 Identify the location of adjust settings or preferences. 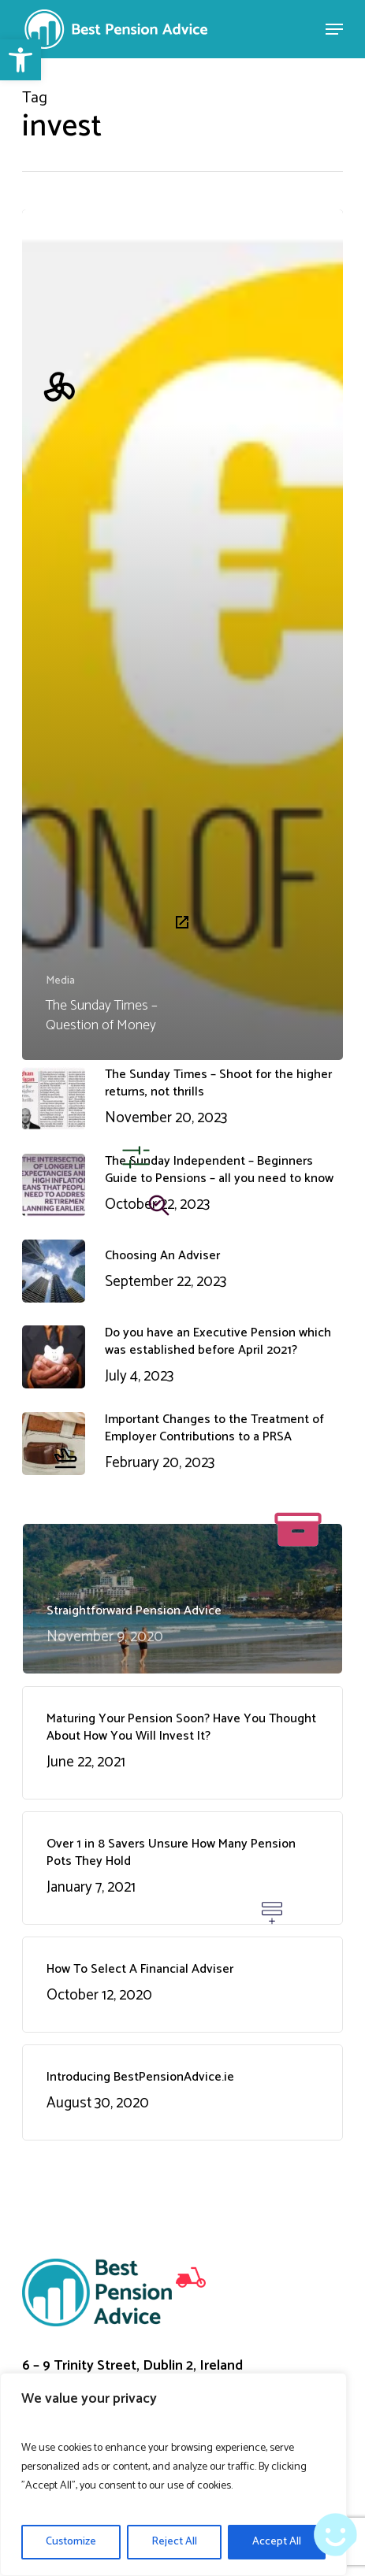
(136, 1157).